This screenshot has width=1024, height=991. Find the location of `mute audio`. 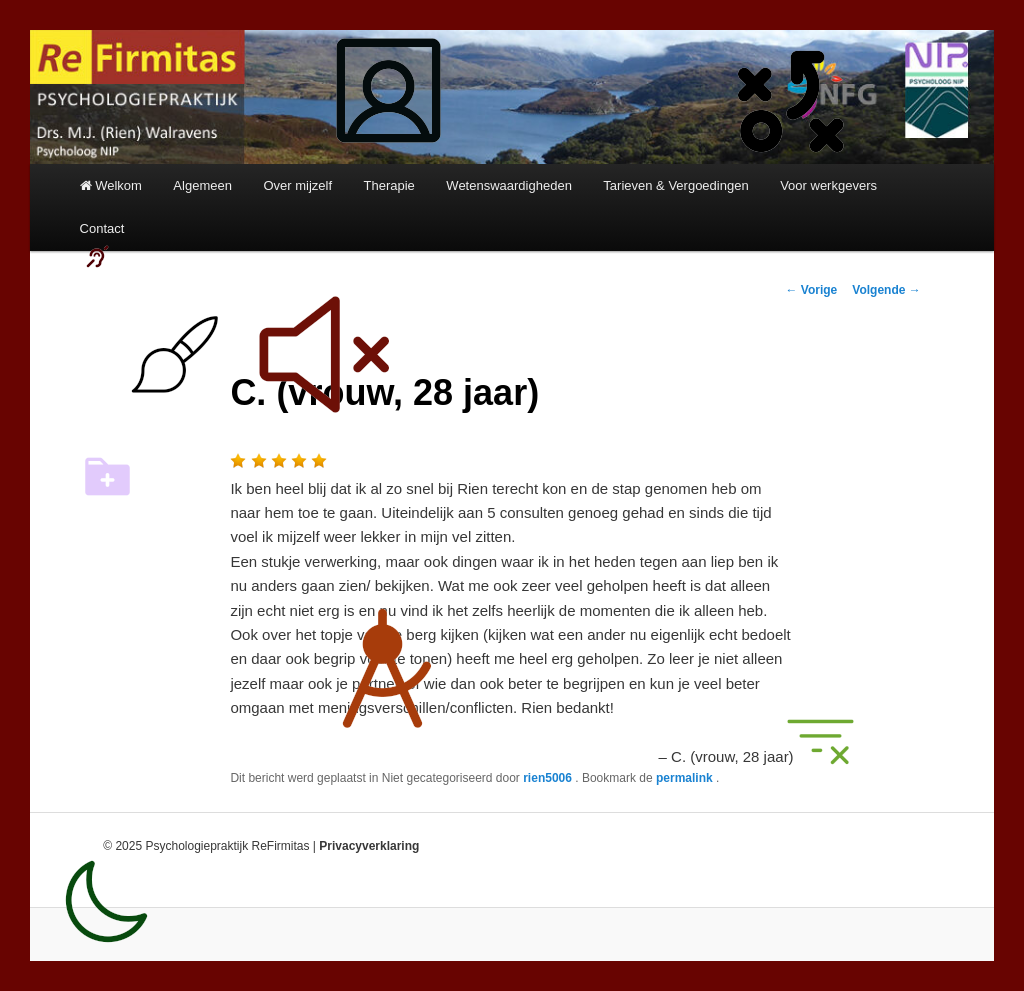

mute audio is located at coordinates (317, 354).